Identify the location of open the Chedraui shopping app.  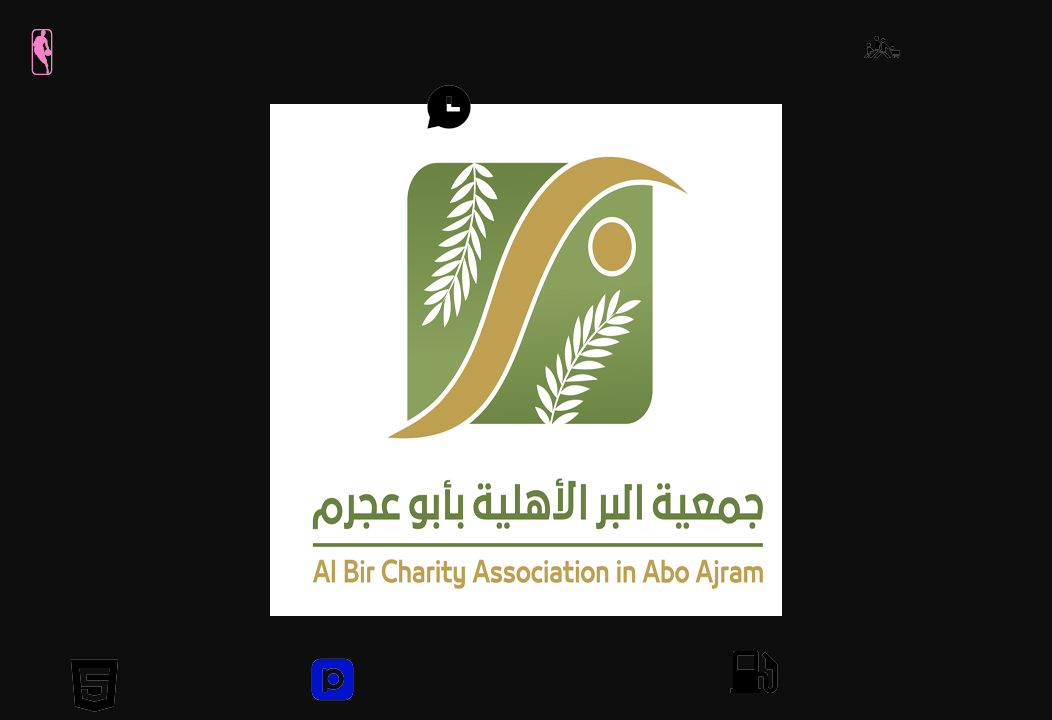
(882, 47).